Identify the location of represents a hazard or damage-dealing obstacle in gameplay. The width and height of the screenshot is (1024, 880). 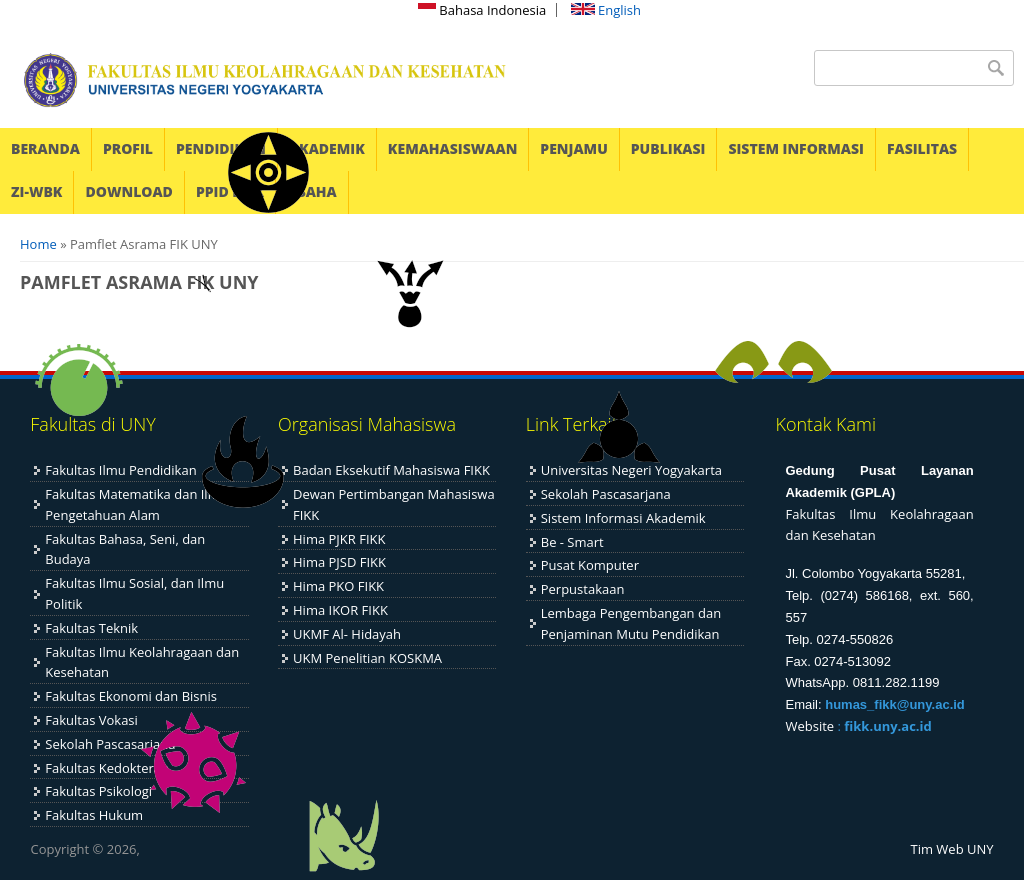
(193, 762).